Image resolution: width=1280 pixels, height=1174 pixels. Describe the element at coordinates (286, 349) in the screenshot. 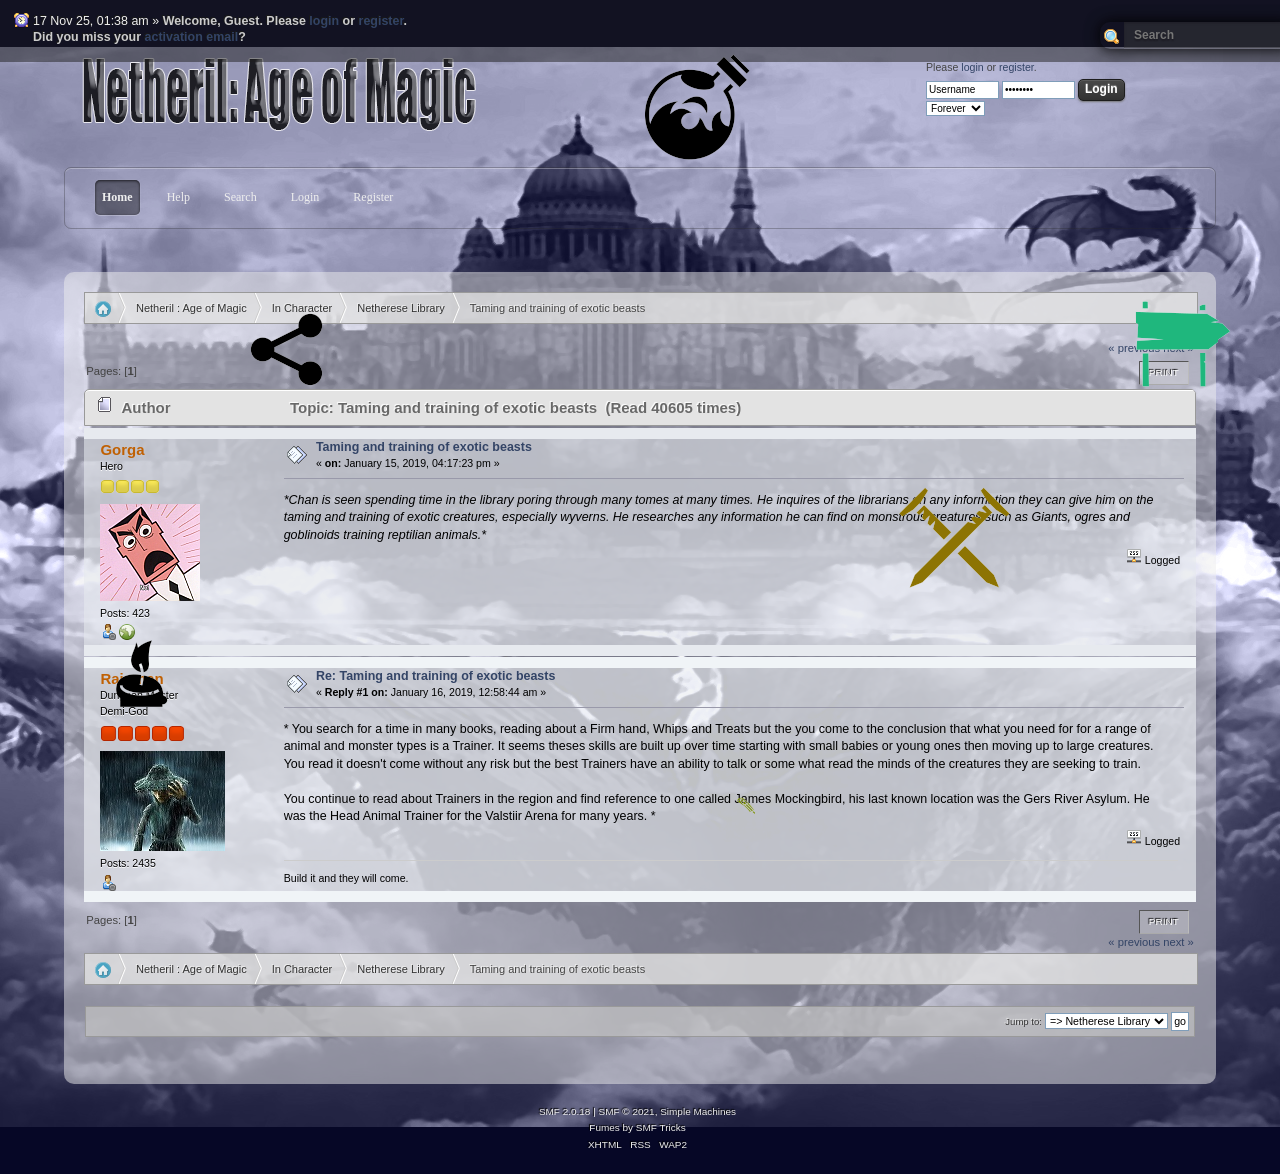

I see `share this content` at that location.